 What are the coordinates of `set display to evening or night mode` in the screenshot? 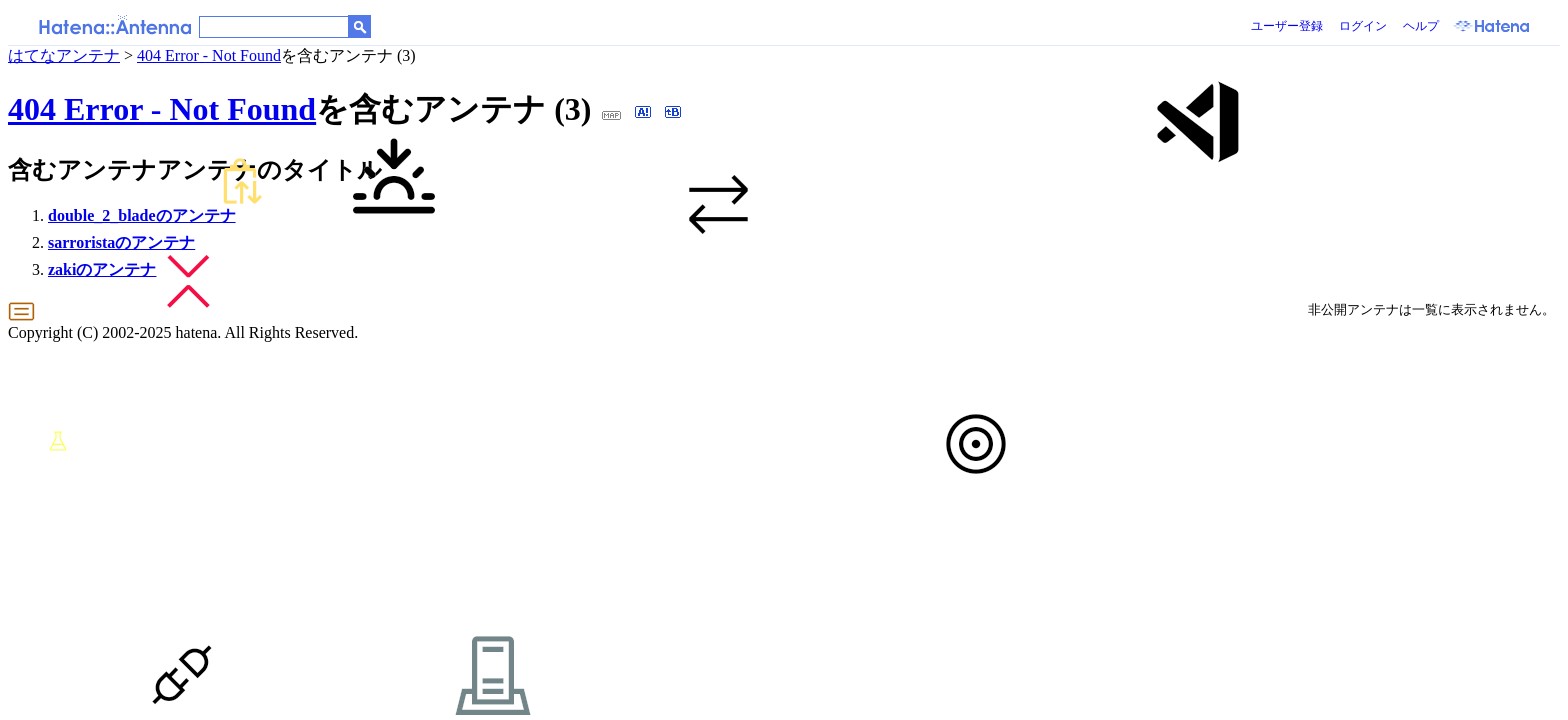 It's located at (394, 176).